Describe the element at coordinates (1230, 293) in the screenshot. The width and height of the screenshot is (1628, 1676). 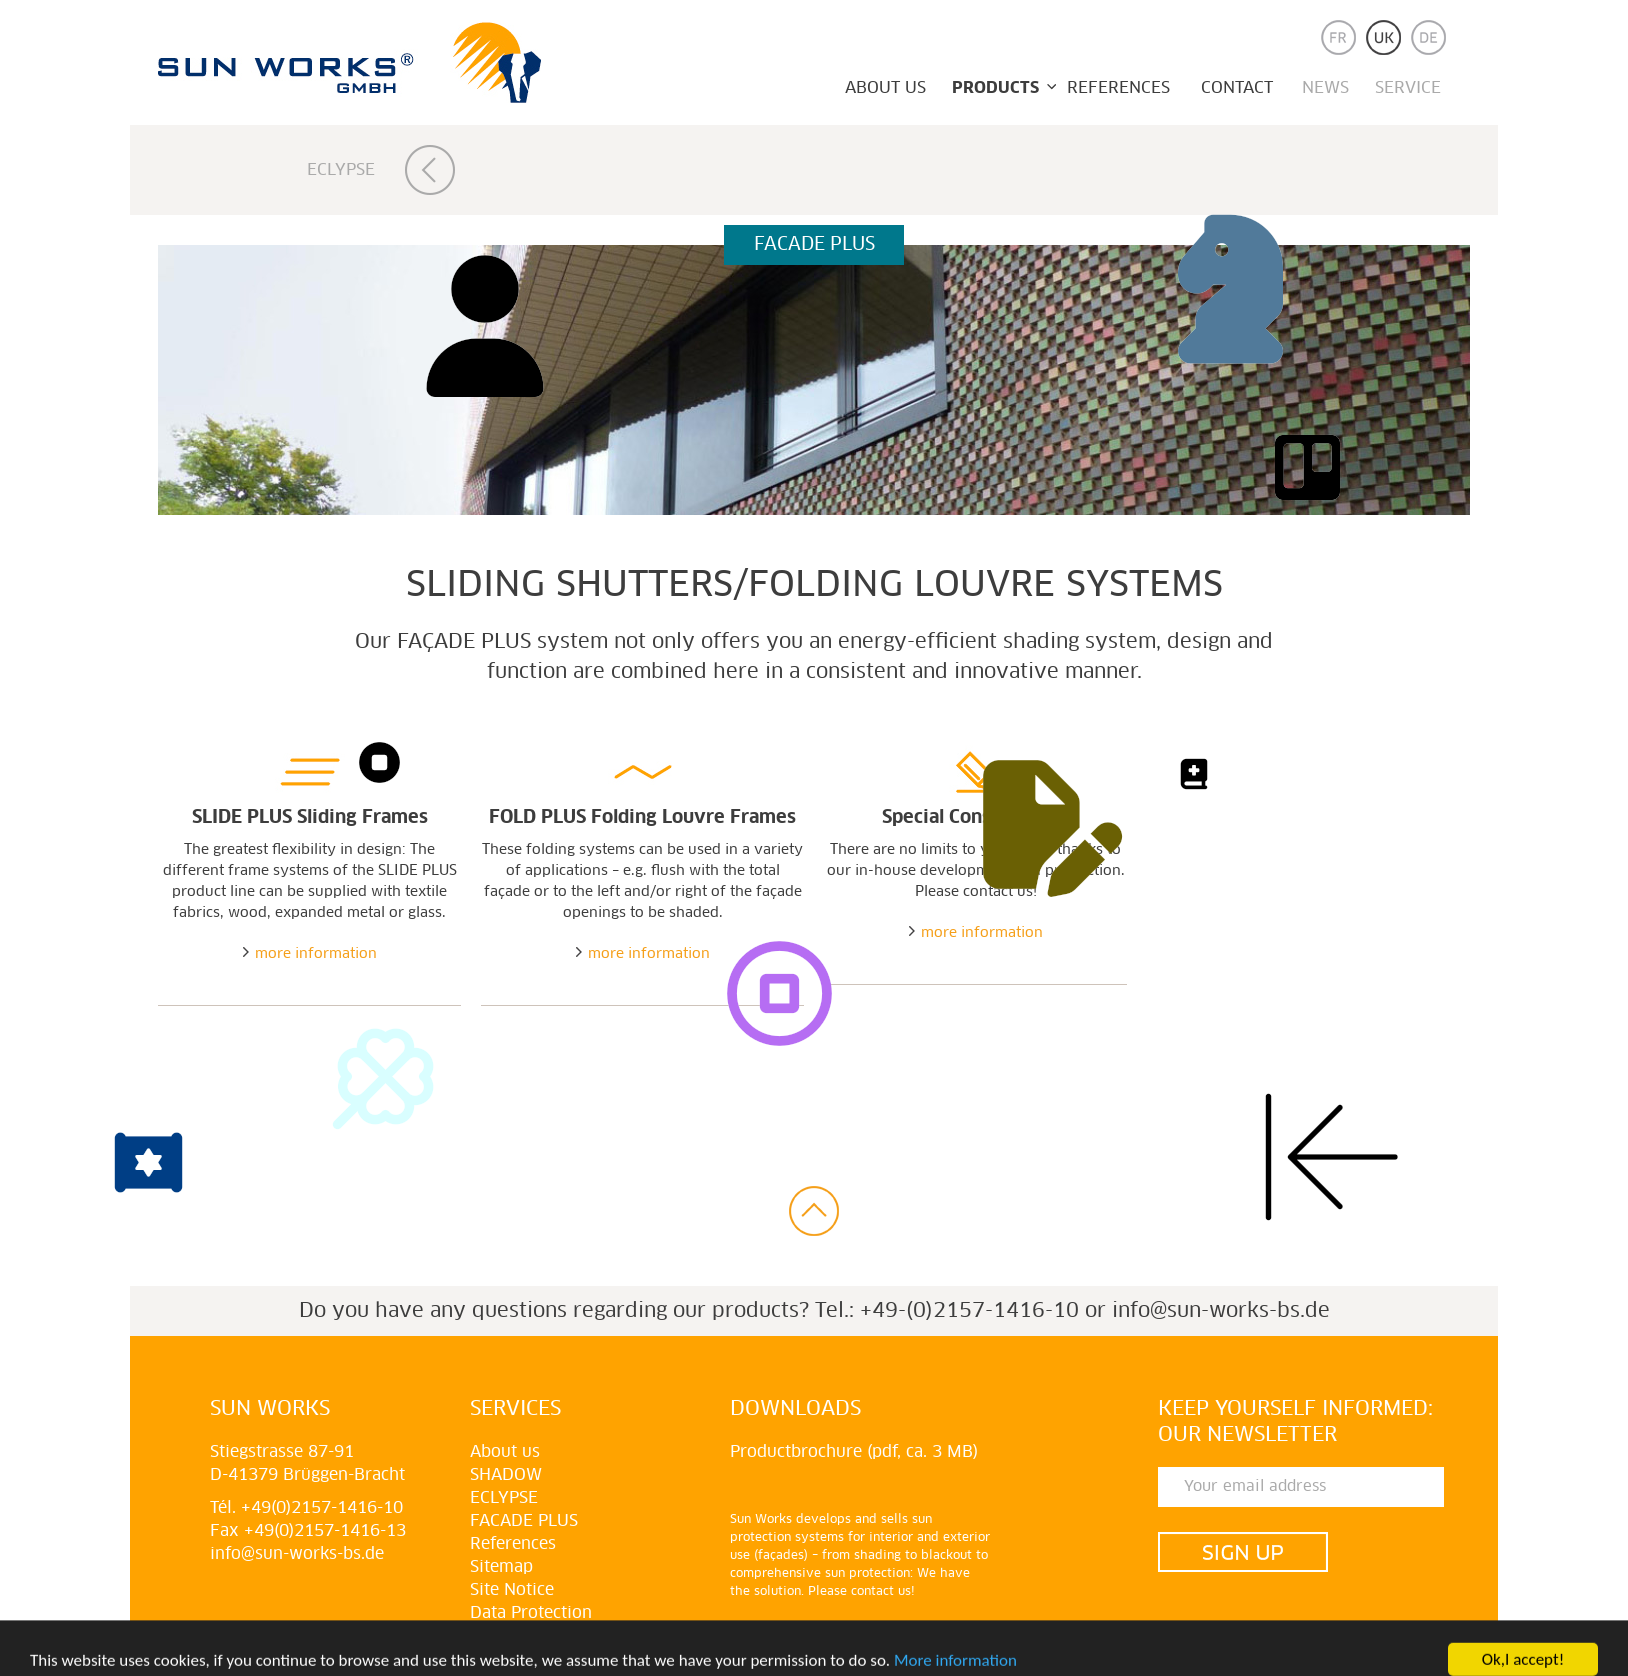
I see `play chess or access chess game` at that location.